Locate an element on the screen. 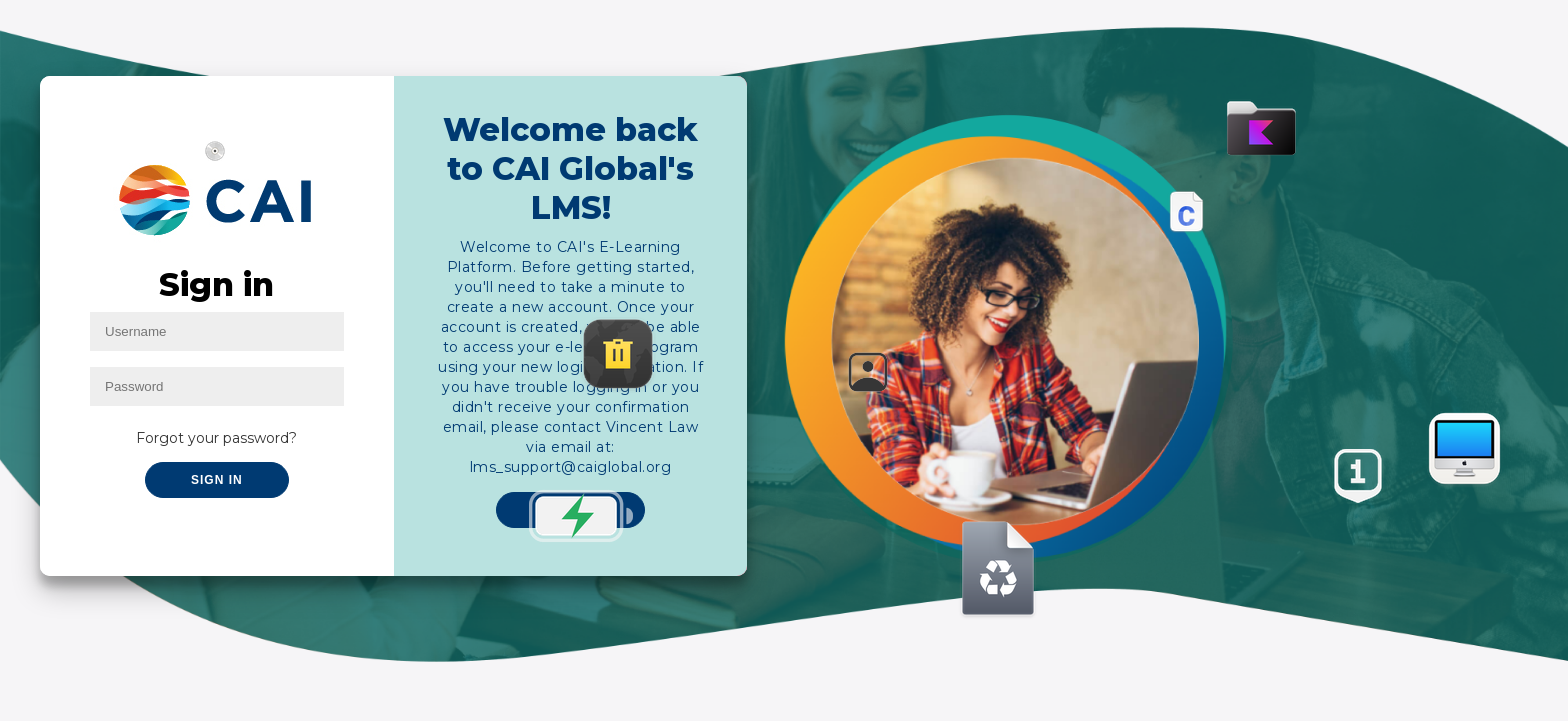  manage browser cache and temporary files is located at coordinates (618, 355).